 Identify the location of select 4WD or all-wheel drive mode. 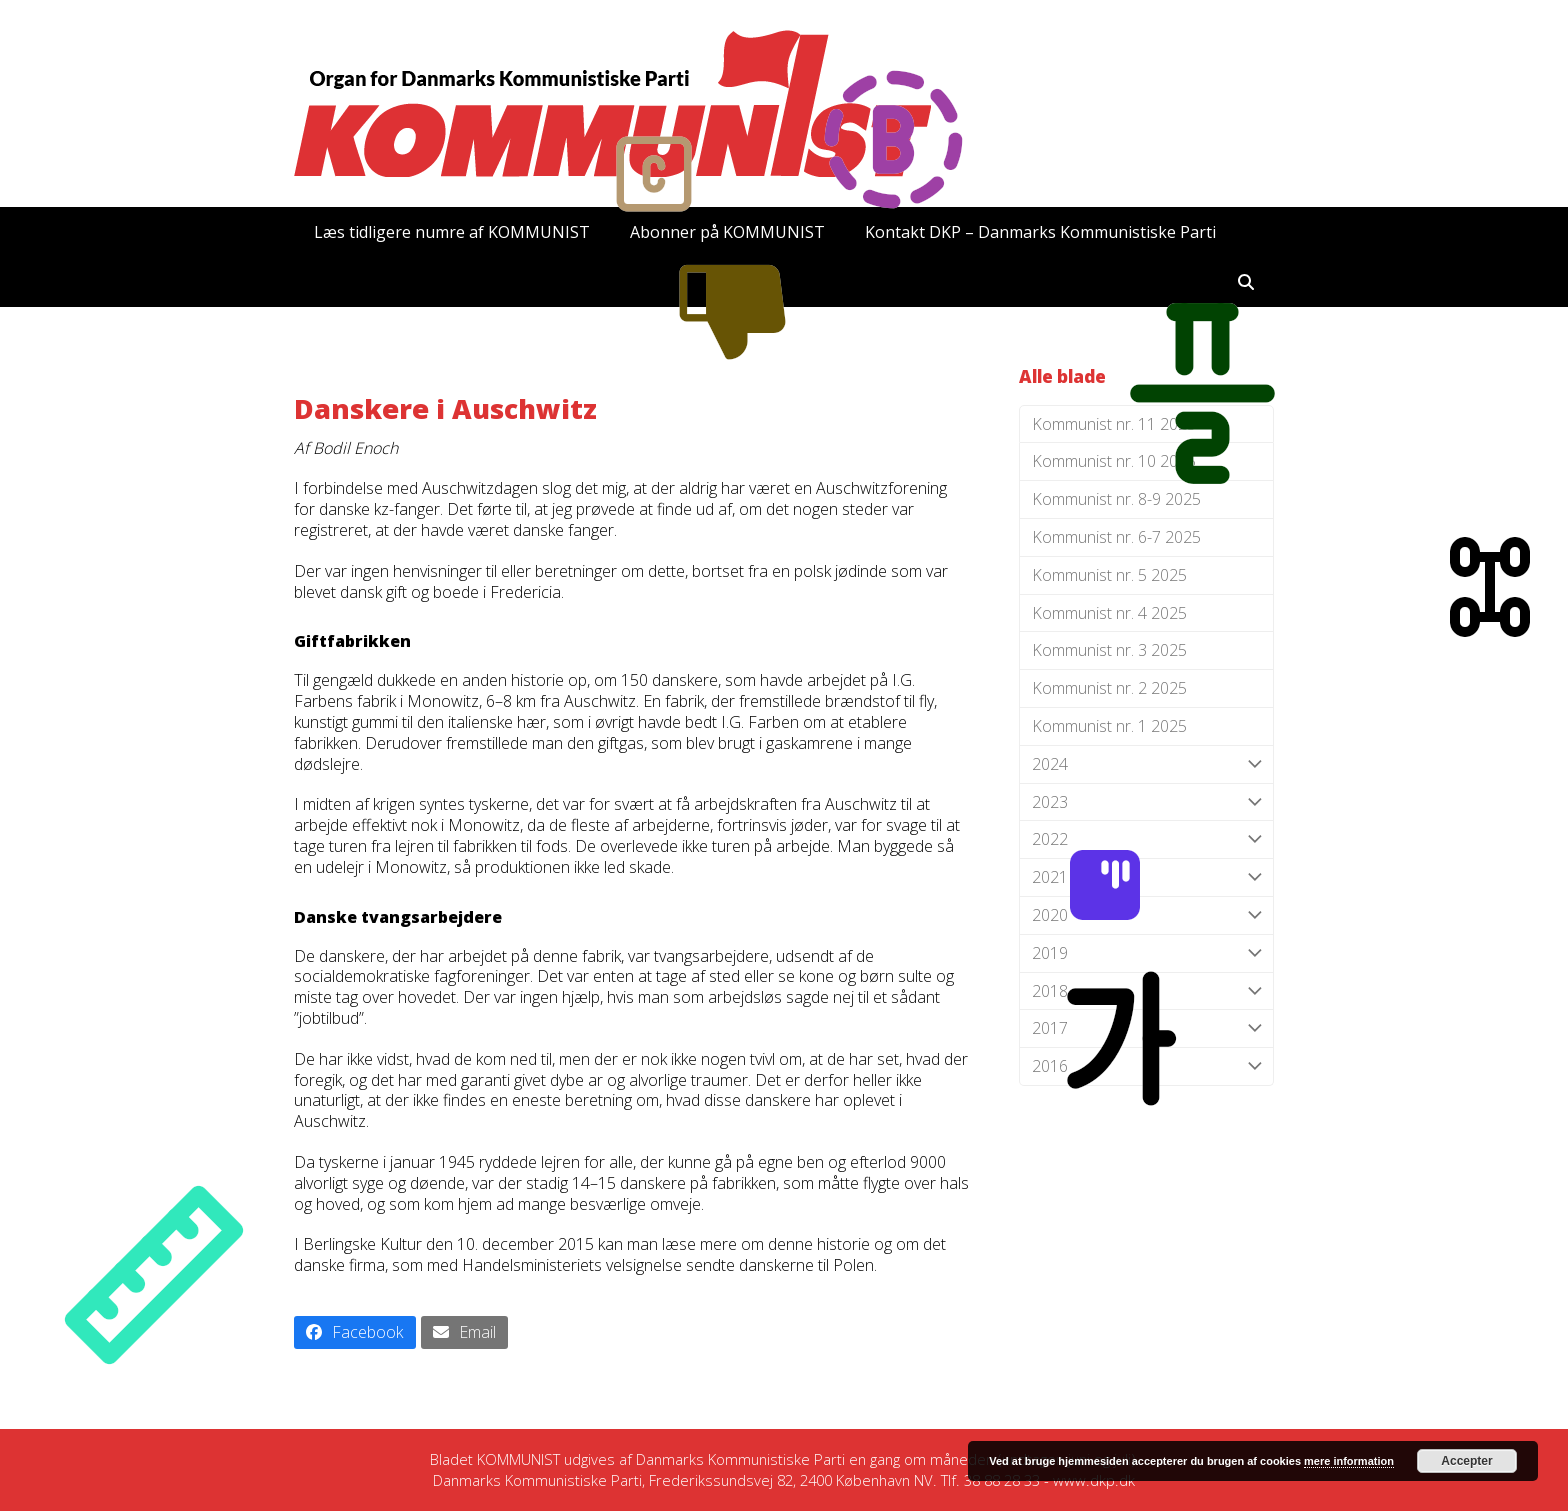
(1490, 587).